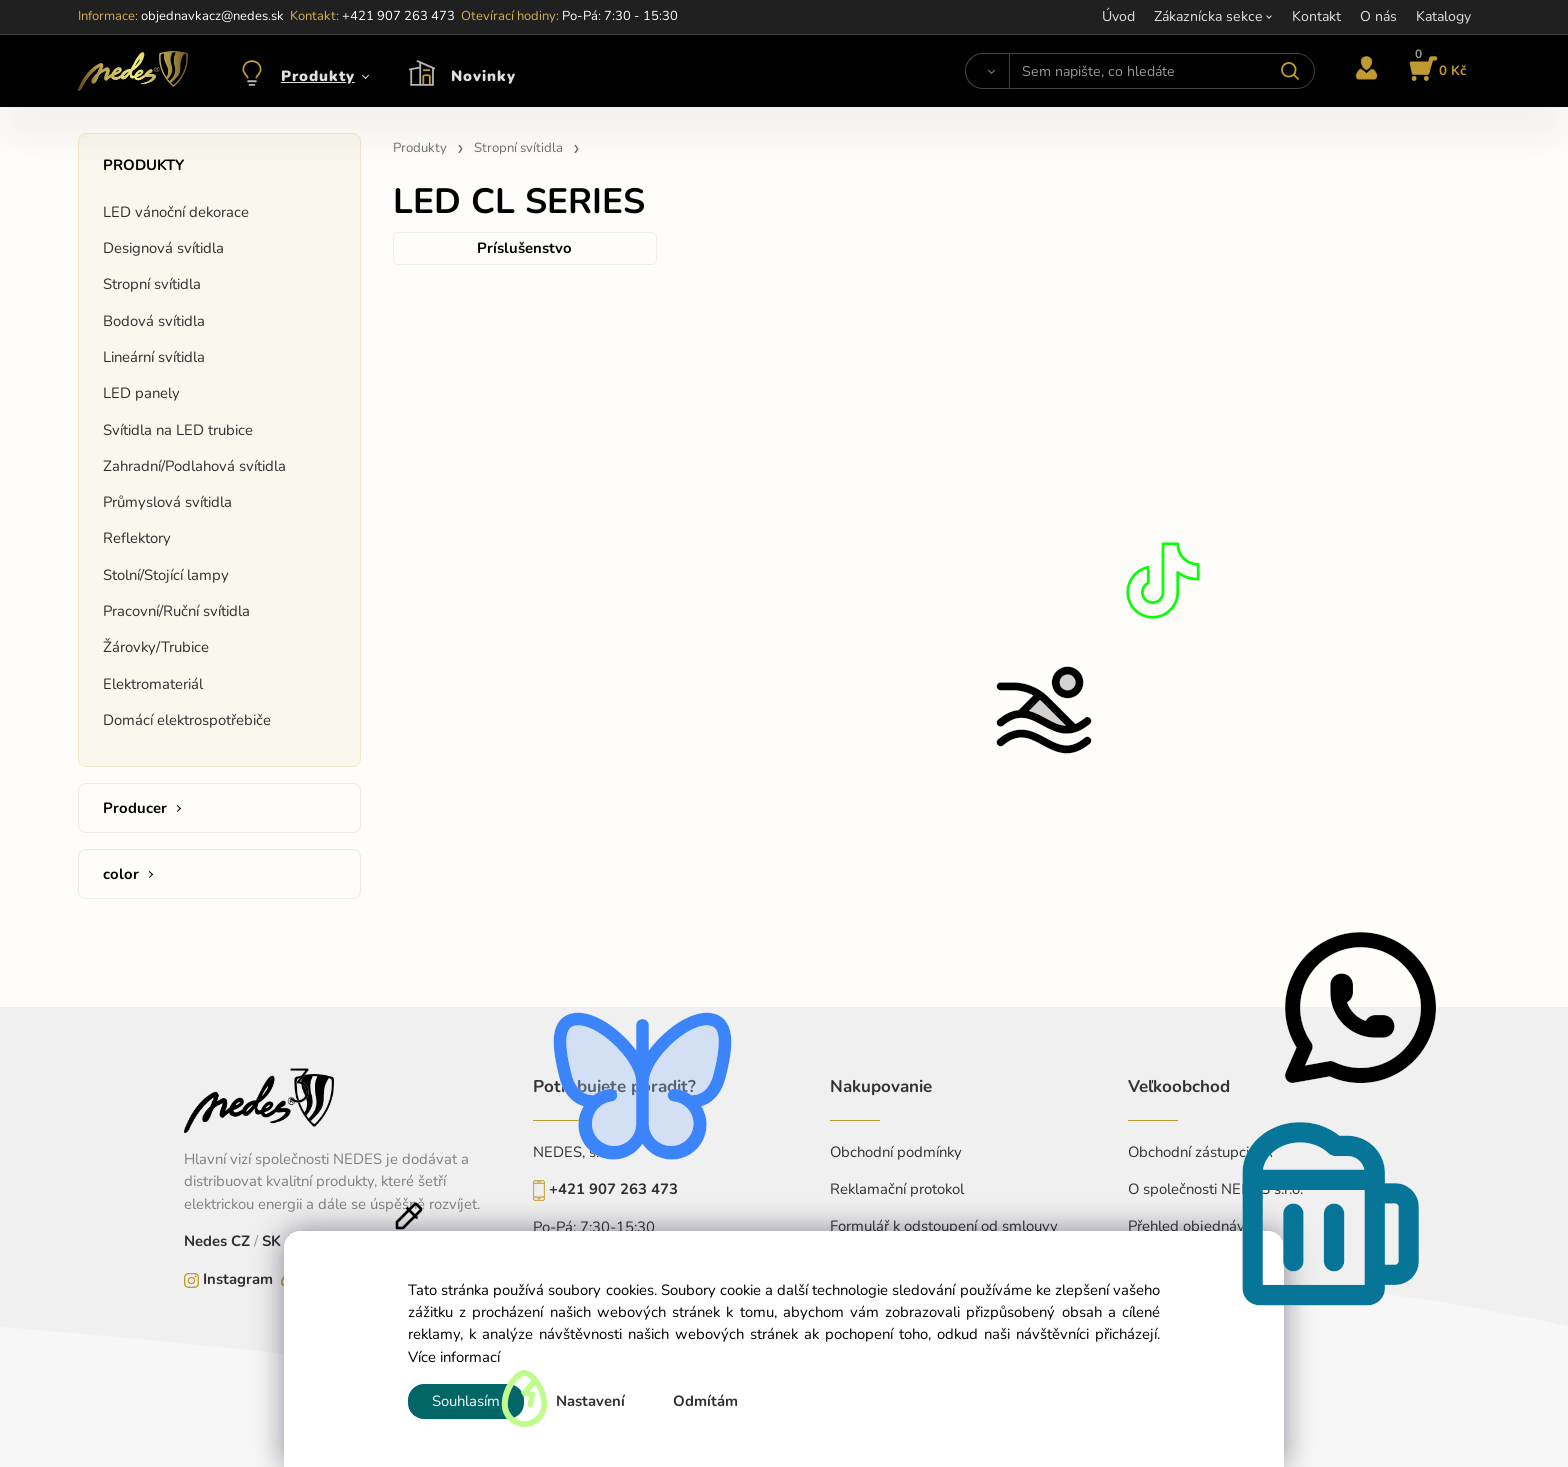  Describe the element at coordinates (1320, 1220) in the screenshot. I see `browse nearby bars or pubs` at that location.